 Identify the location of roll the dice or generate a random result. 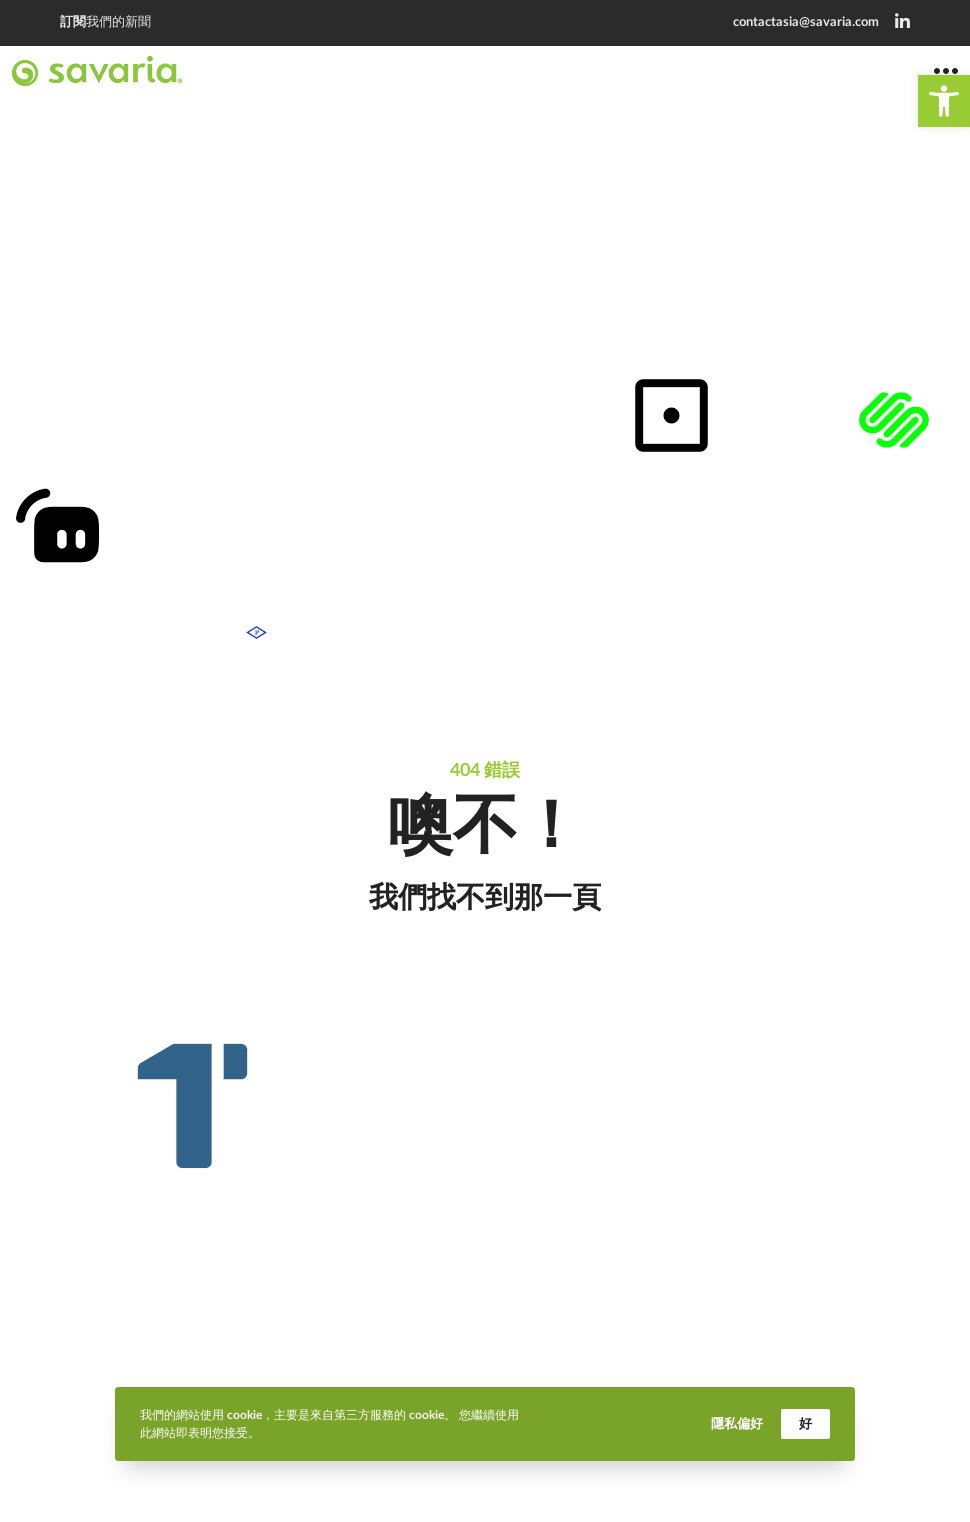
(671, 415).